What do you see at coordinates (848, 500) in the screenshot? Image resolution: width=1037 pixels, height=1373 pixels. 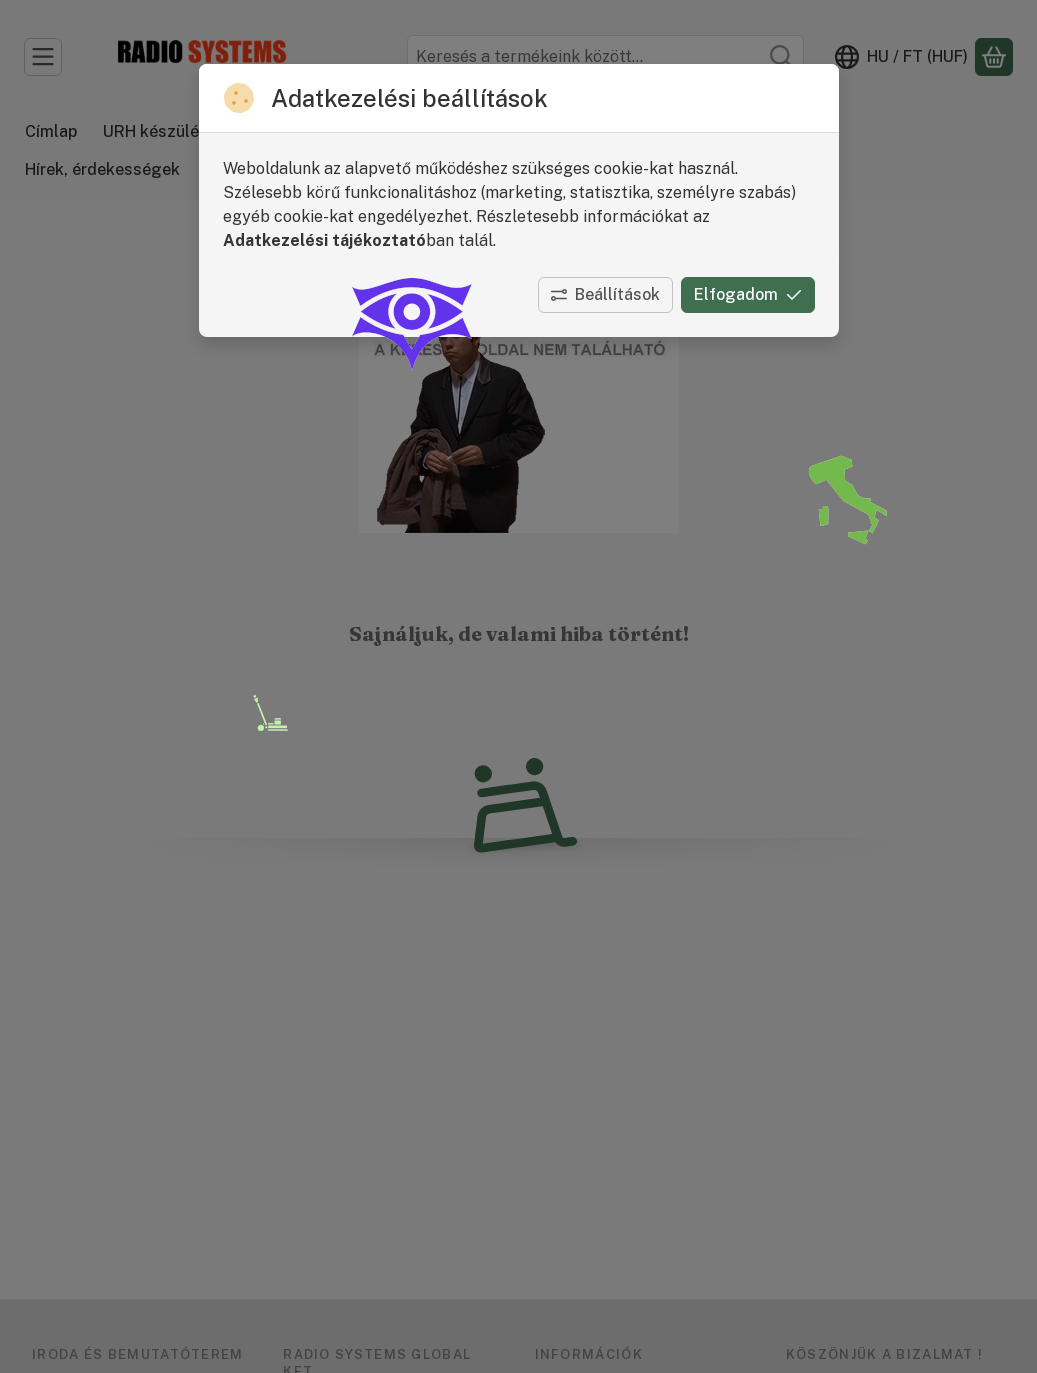 I see `select italy as your country or region` at bounding box center [848, 500].